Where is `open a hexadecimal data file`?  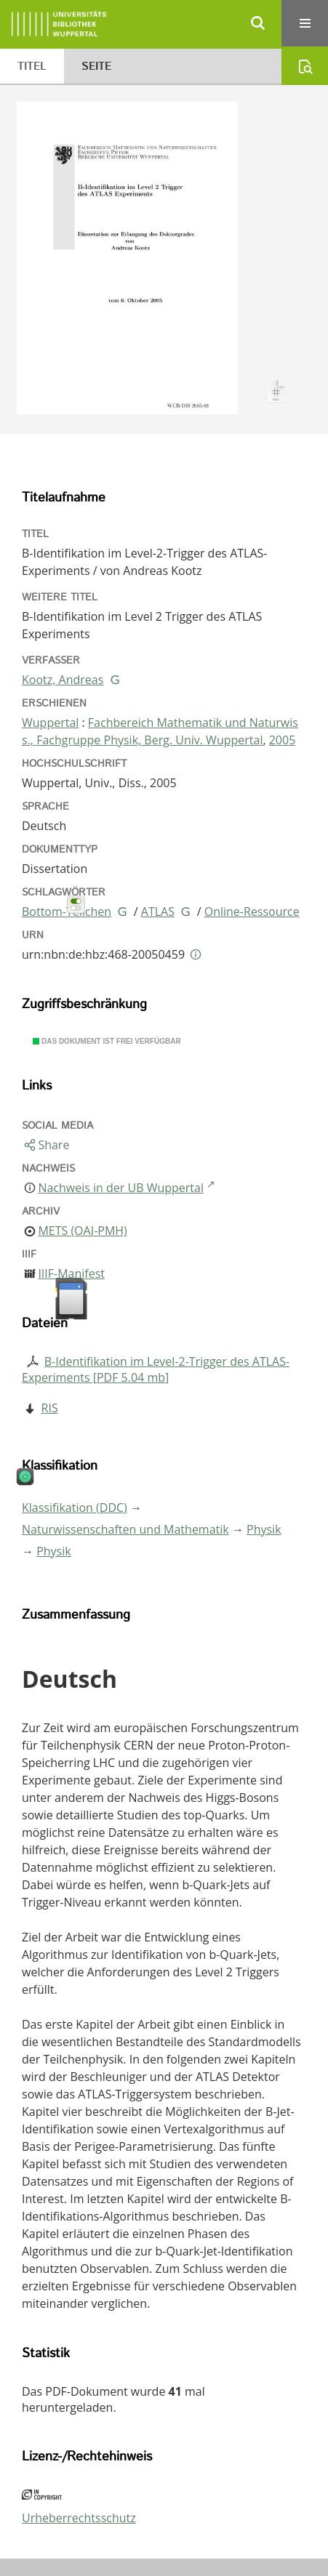 open a hexadecimal data file is located at coordinates (276, 391).